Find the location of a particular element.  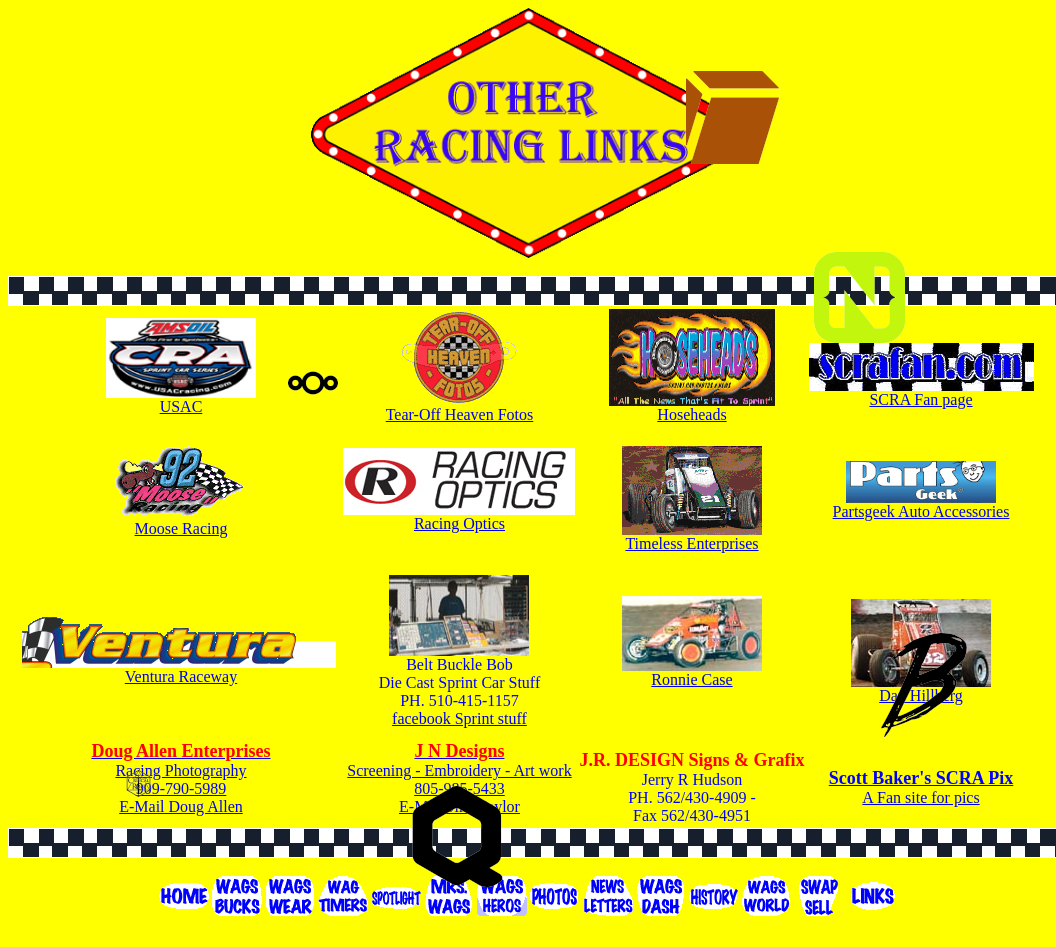

qubes os logo is located at coordinates (457, 836).